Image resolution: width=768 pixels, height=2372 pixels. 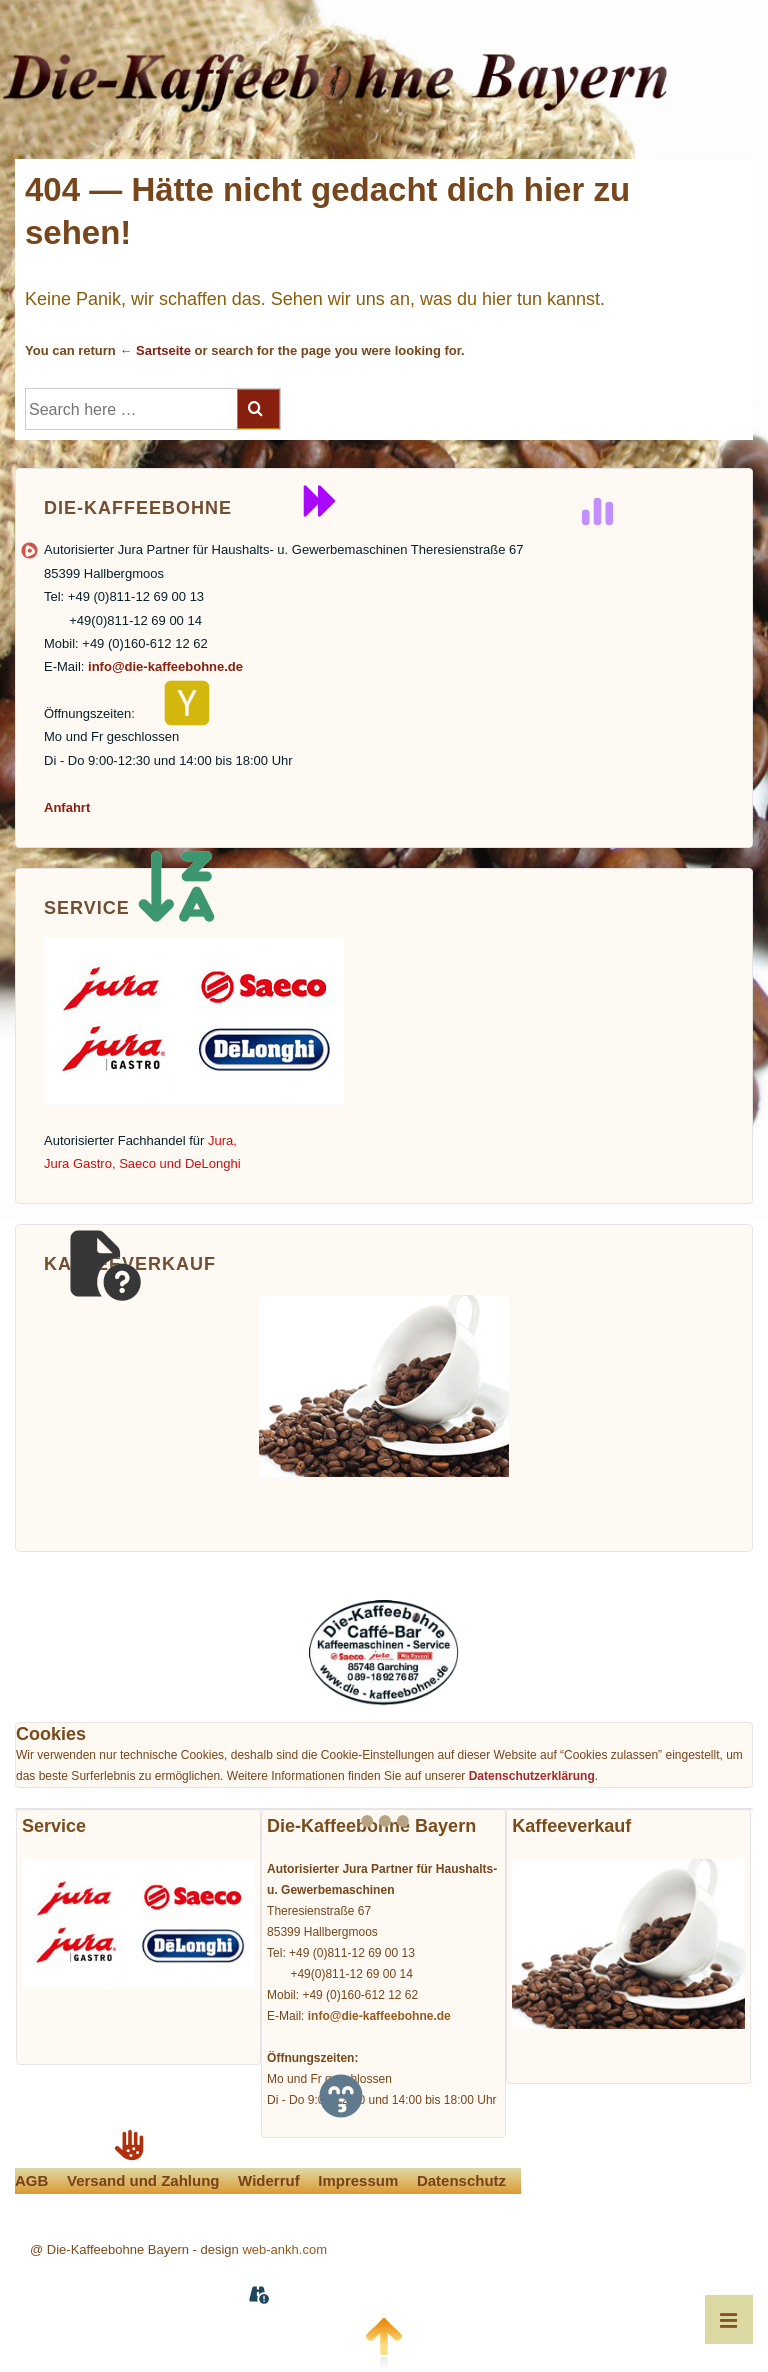 What do you see at coordinates (103, 1263) in the screenshot?
I see `get help or info about this file` at bounding box center [103, 1263].